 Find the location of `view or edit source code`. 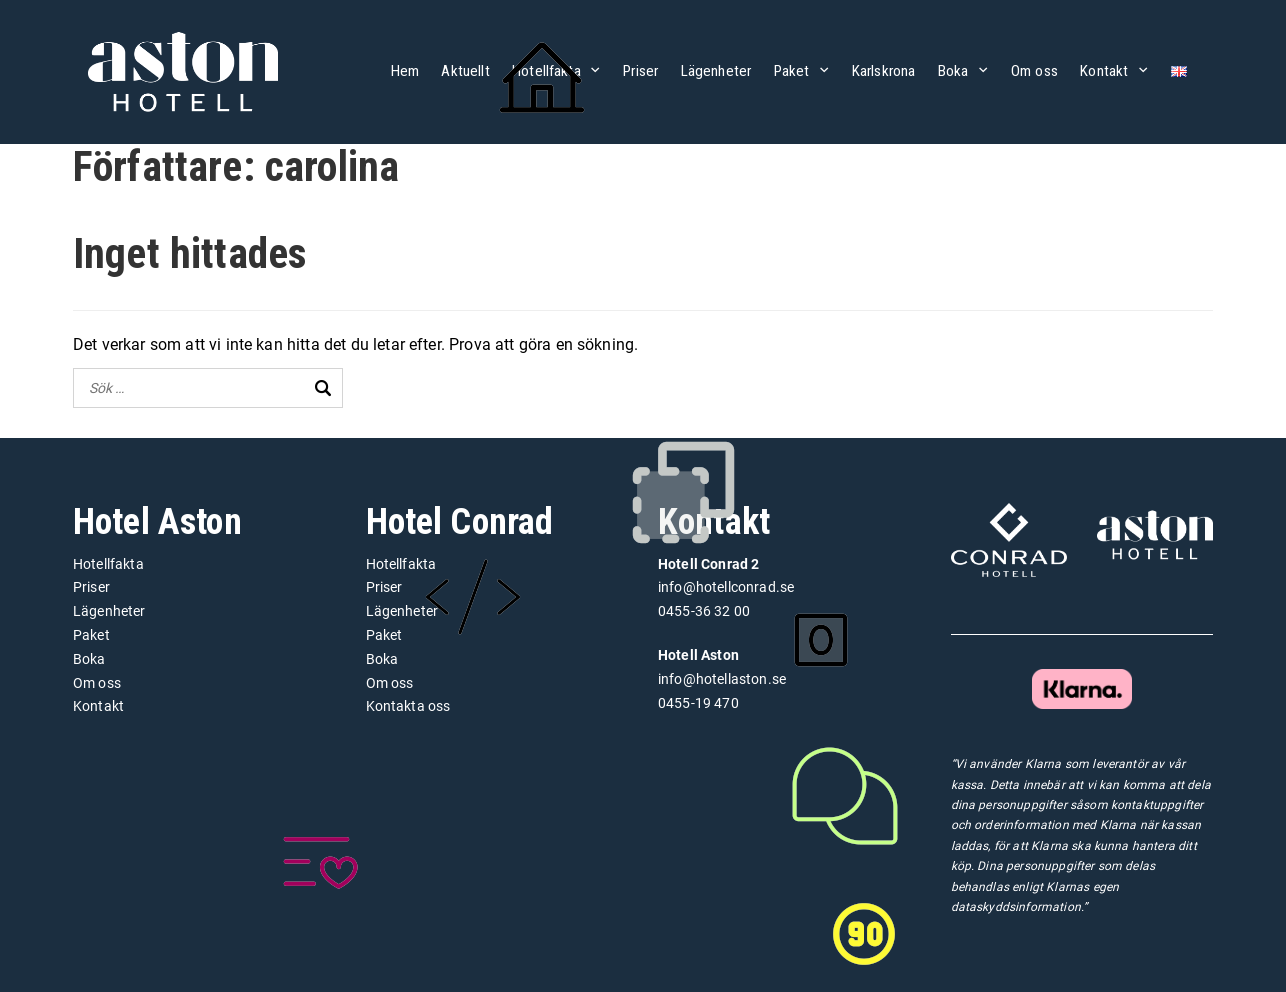

view or edit source code is located at coordinates (473, 597).